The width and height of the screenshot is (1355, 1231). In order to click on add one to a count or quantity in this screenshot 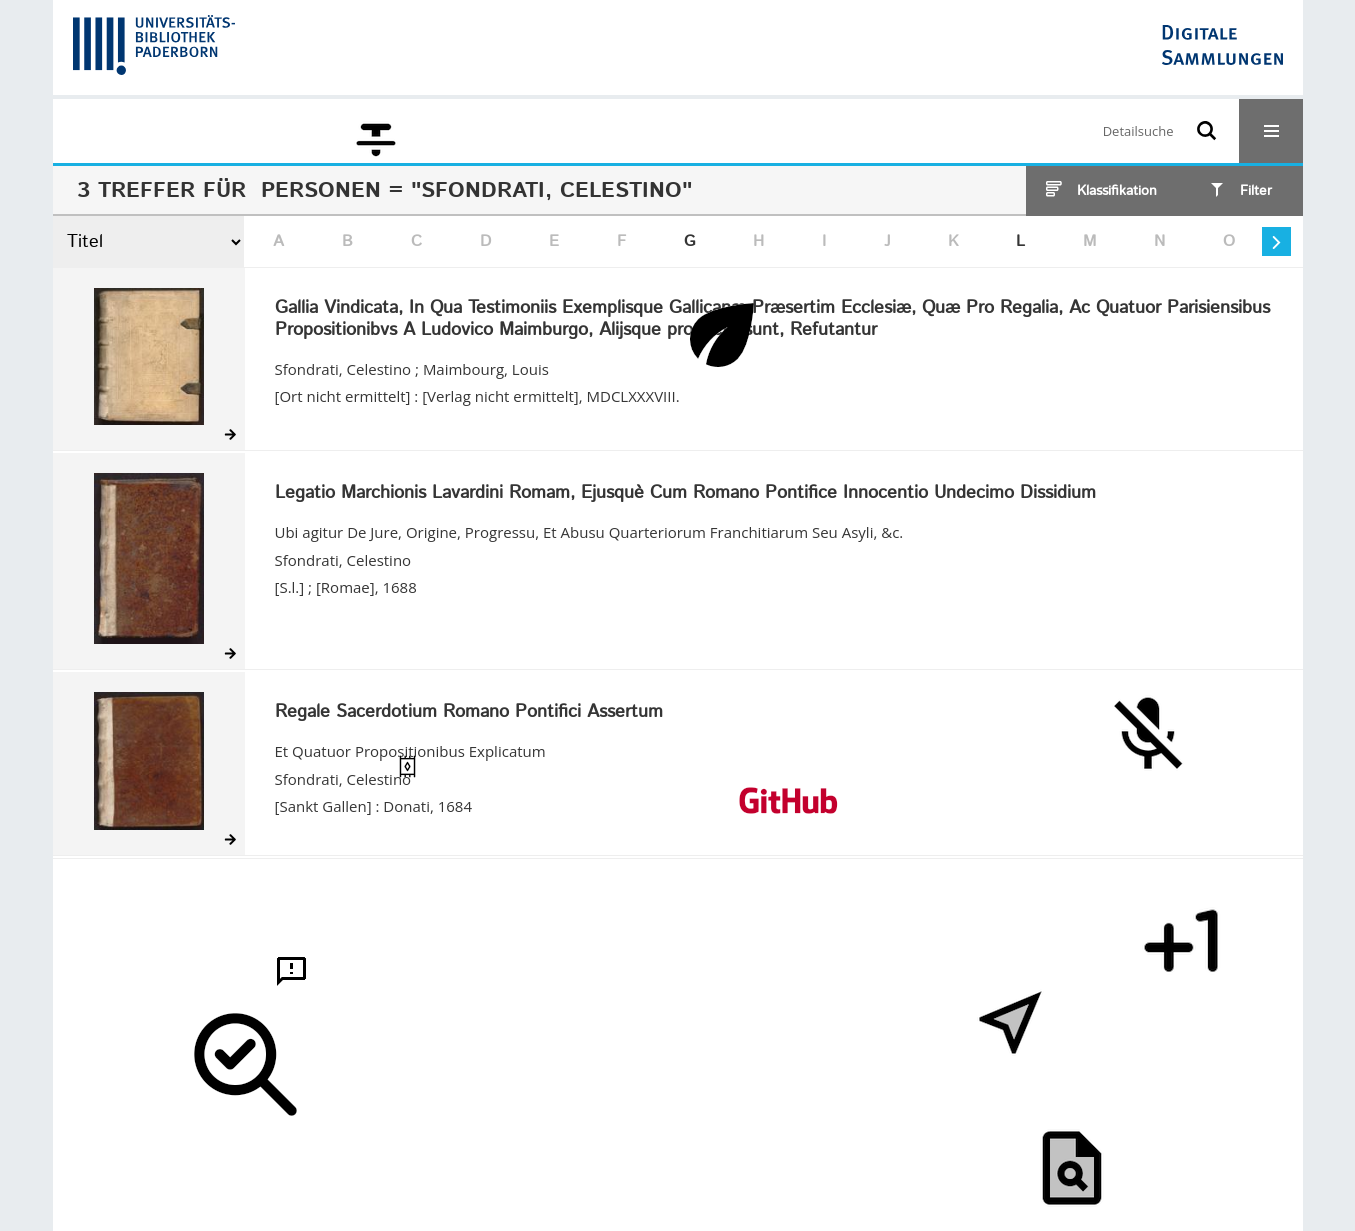, I will do `click(1183, 942)`.